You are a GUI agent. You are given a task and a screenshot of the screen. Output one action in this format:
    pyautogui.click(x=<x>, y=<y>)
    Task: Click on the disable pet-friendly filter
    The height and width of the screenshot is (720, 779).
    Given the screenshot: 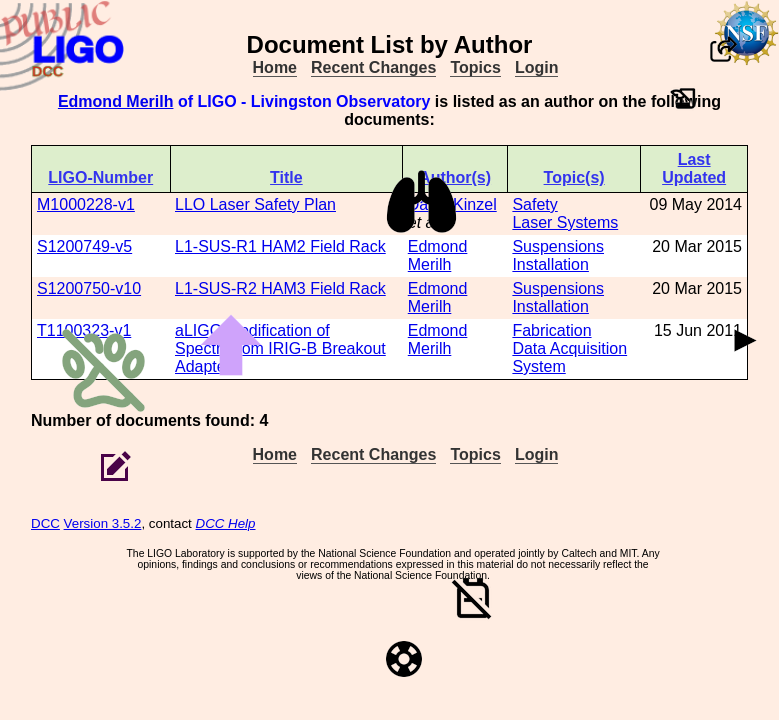 What is the action you would take?
    pyautogui.click(x=103, y=370)
    